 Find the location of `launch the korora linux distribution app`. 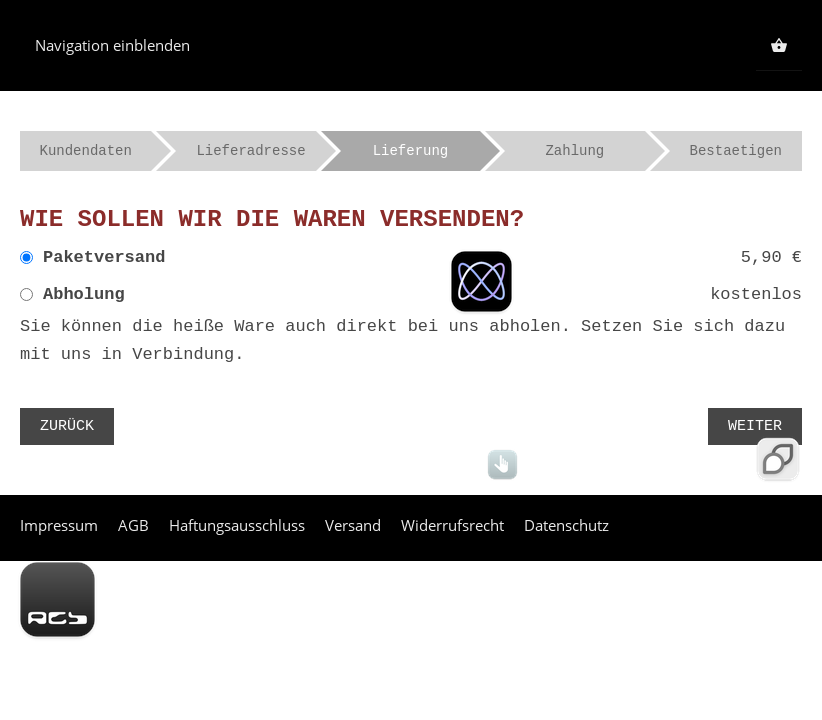

launch the korora linux distribution app is located at coordinates (778, 459).